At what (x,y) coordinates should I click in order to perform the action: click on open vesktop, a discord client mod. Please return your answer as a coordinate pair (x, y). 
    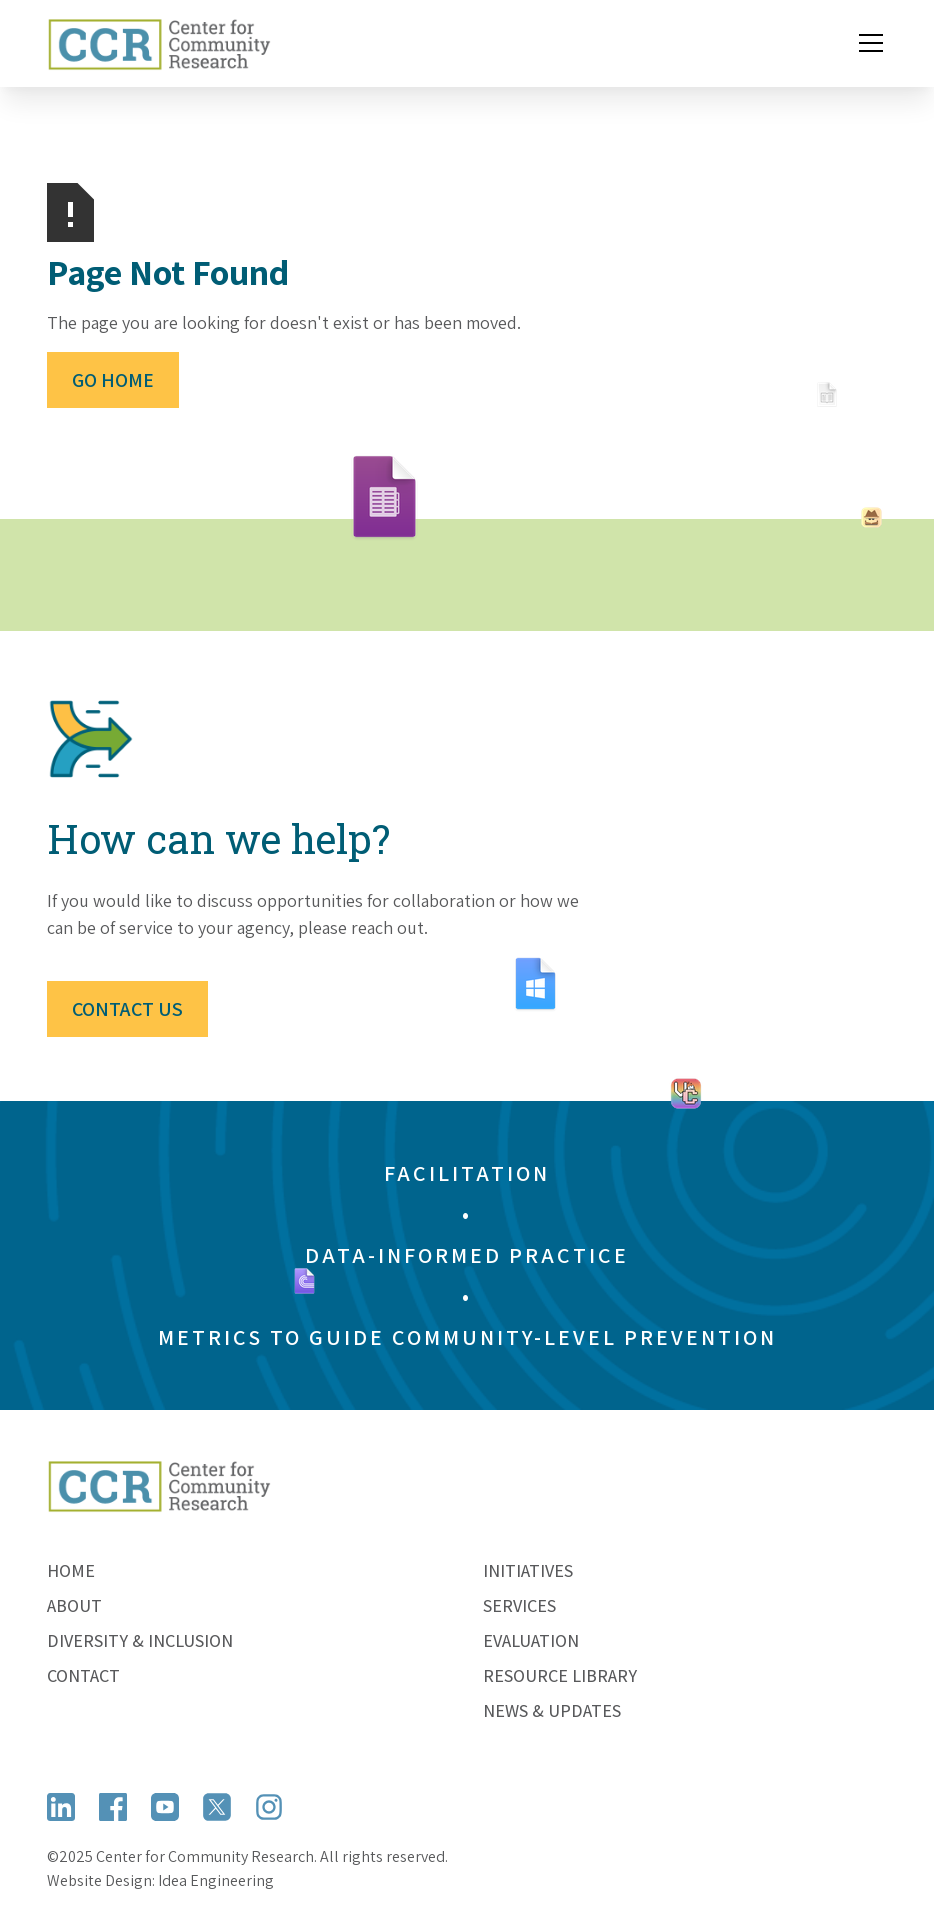
    Looking at the image, I should click on (686, 1093).